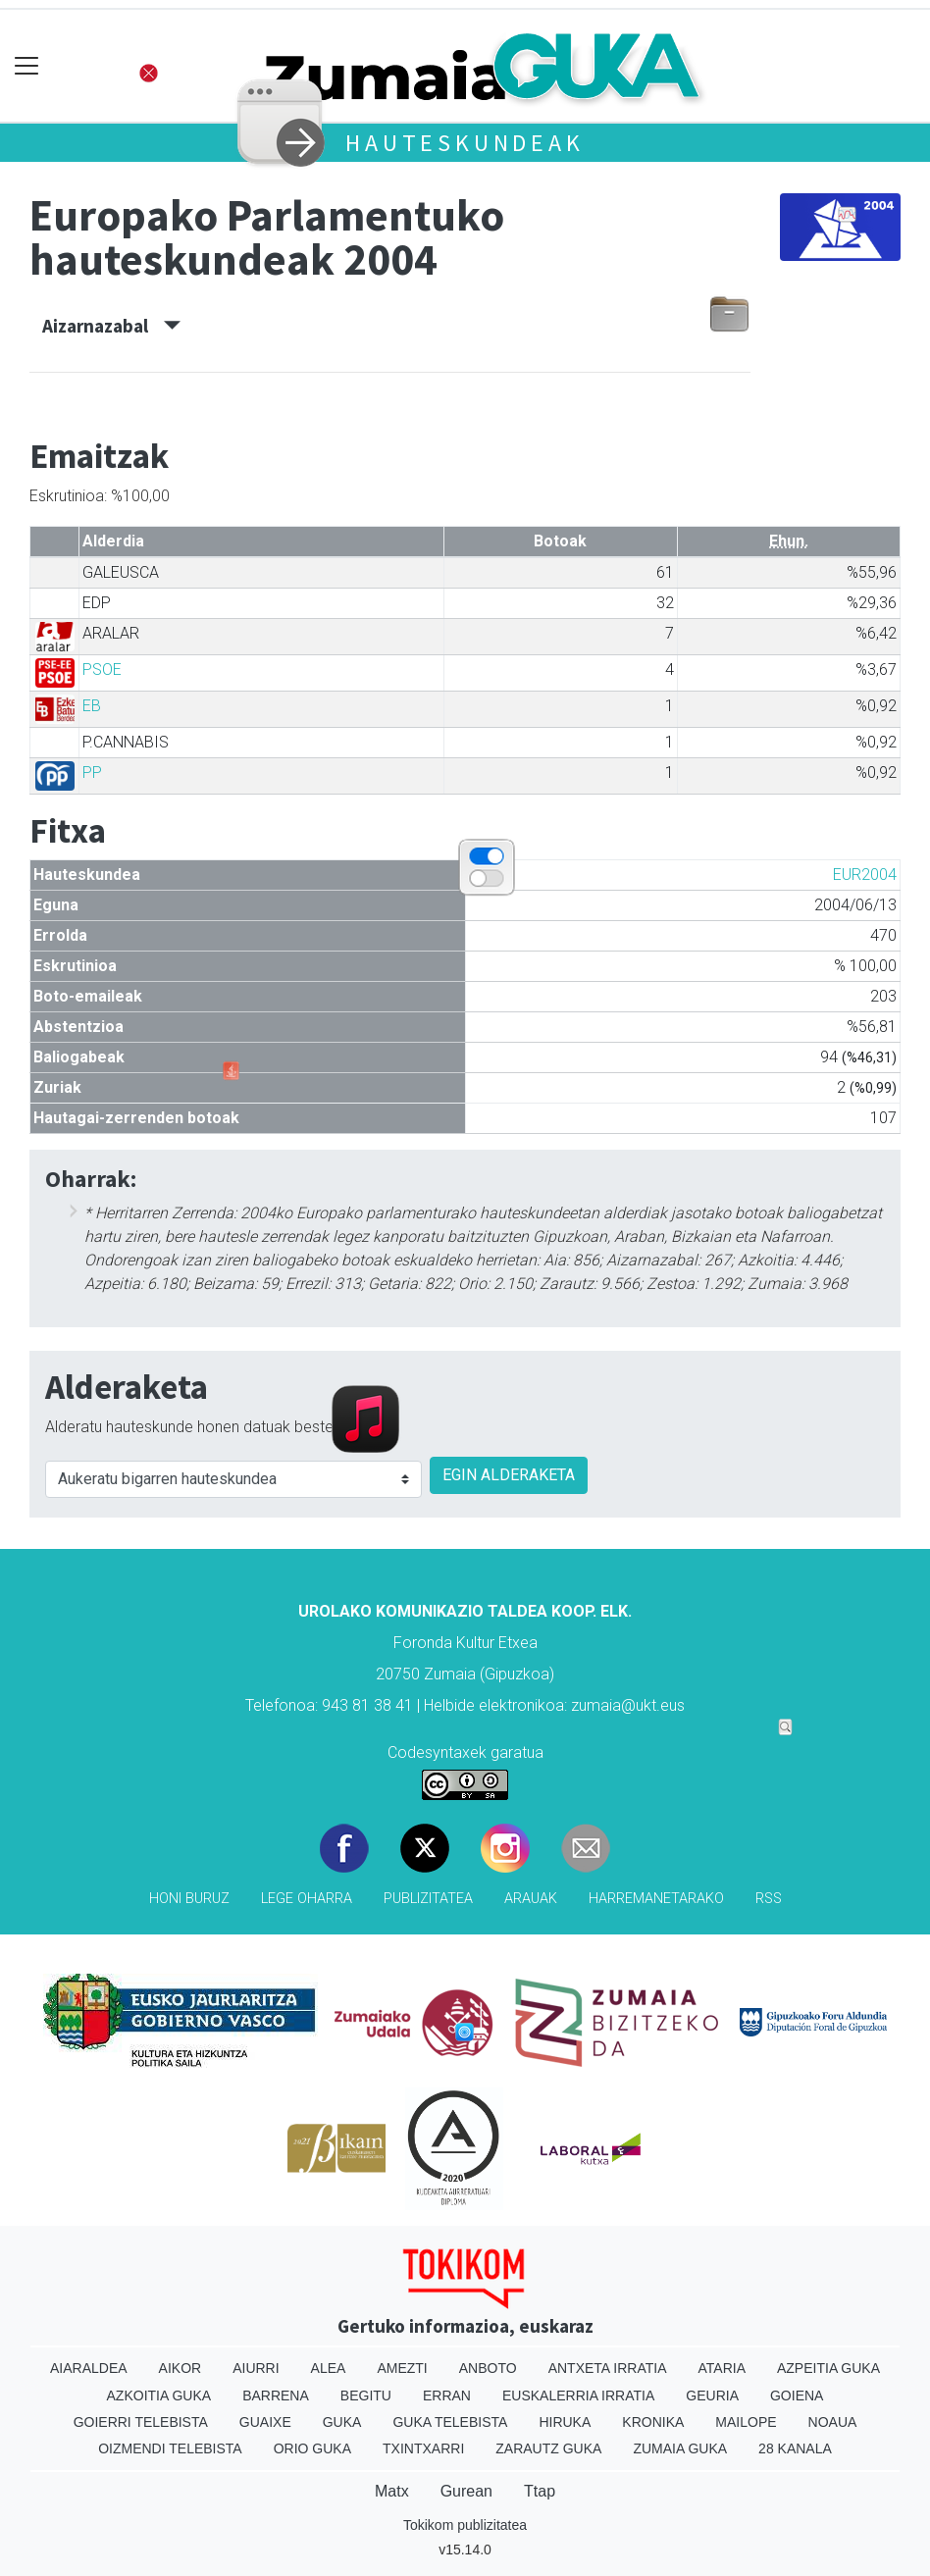 Image resolution: width=930 pixels, height=2576 pixels. I want to click on indicates a file or content that cannot be read, so click(148, 73).